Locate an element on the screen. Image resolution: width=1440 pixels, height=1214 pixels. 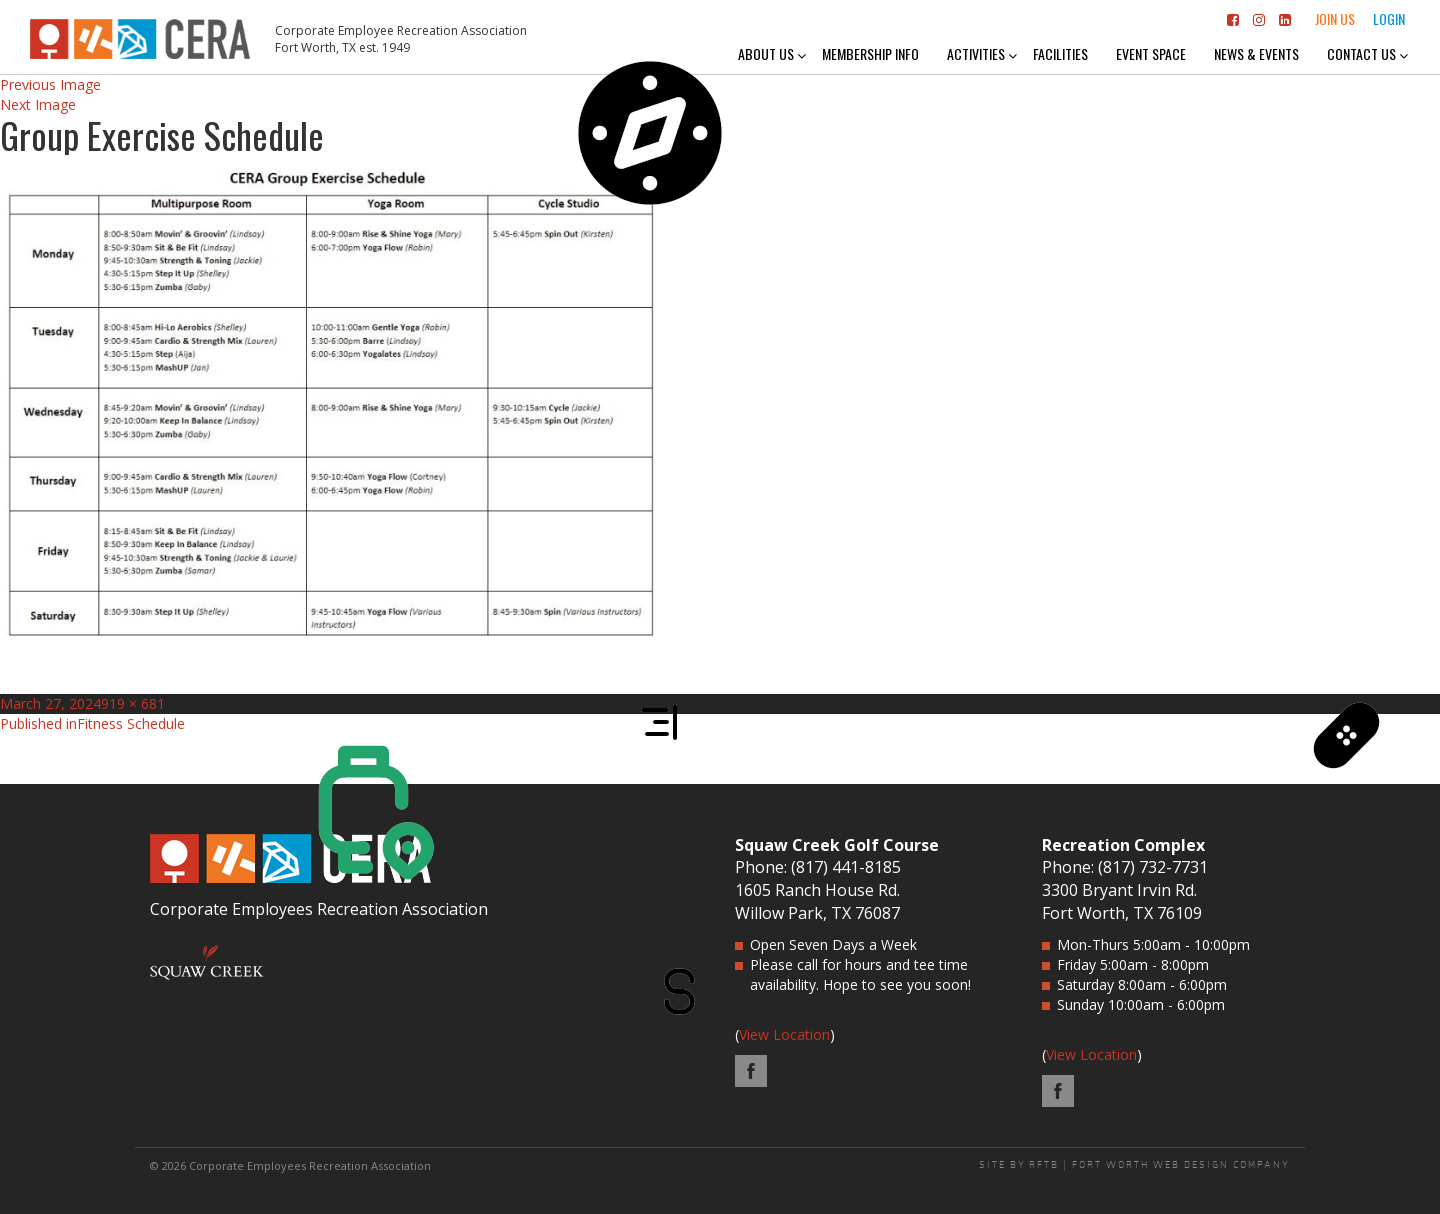
indicates an item starting with the letter S is located at coordinates (679, 991).